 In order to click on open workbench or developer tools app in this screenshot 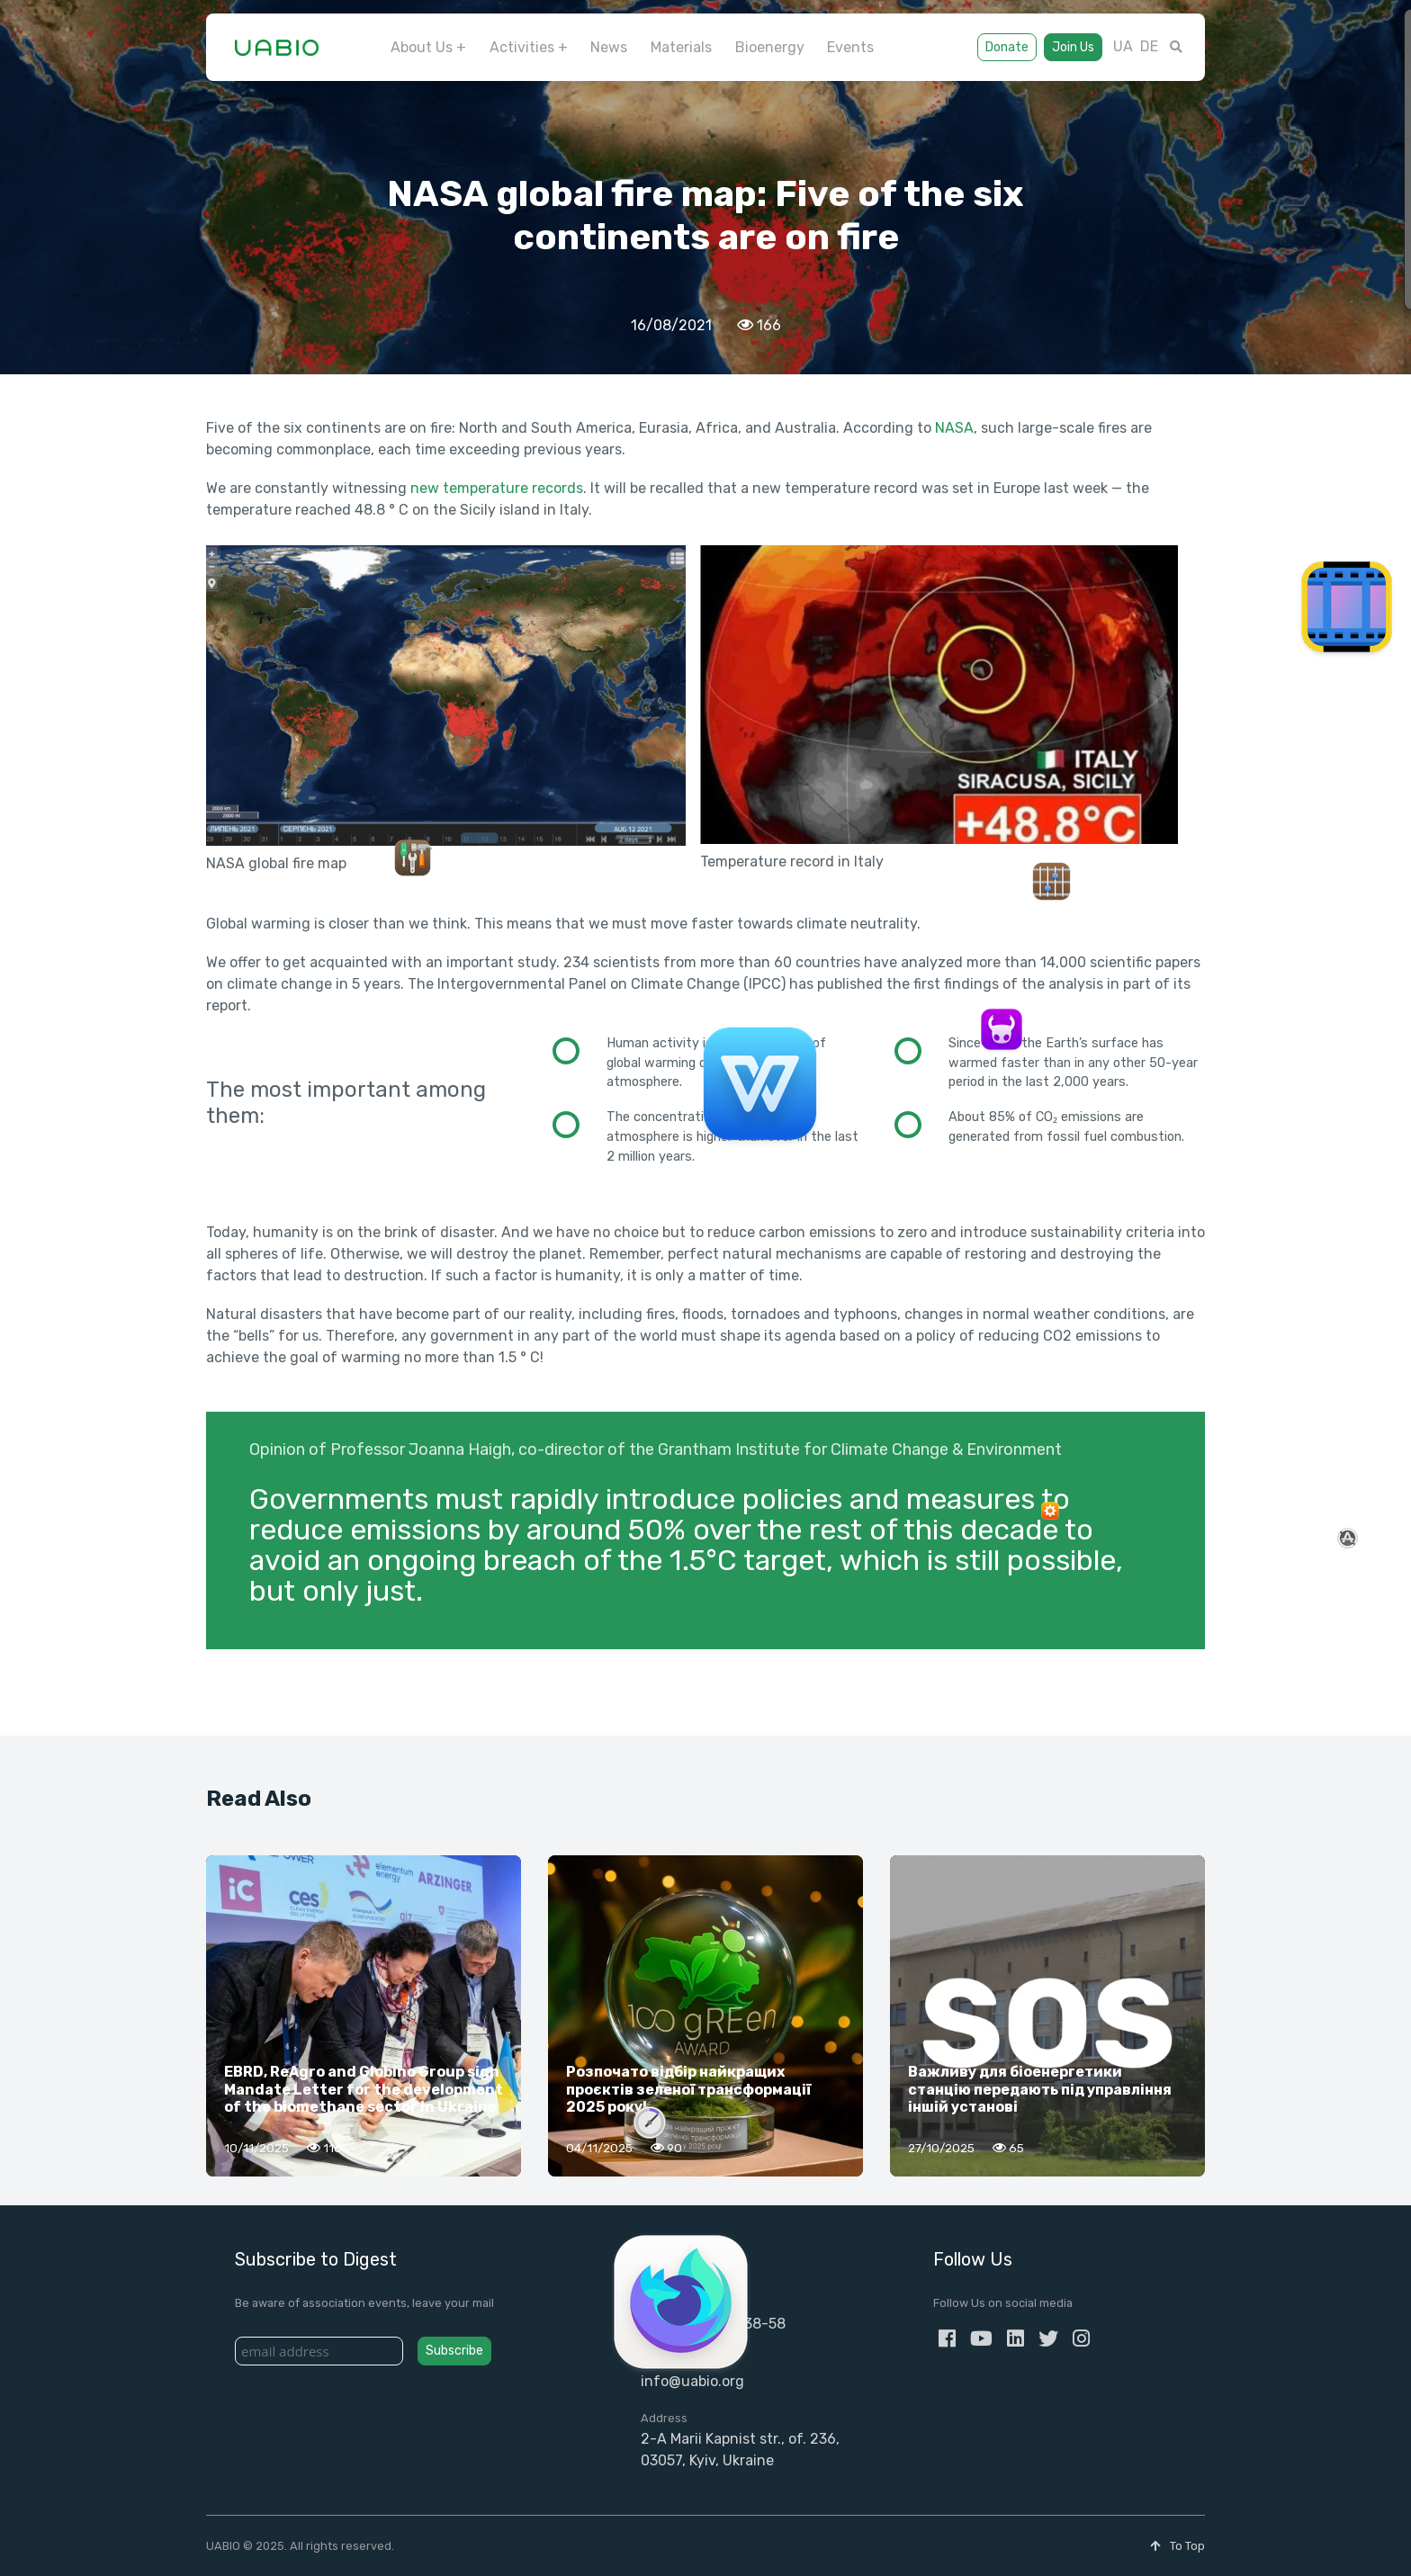, I will do `click(412, 857)`.